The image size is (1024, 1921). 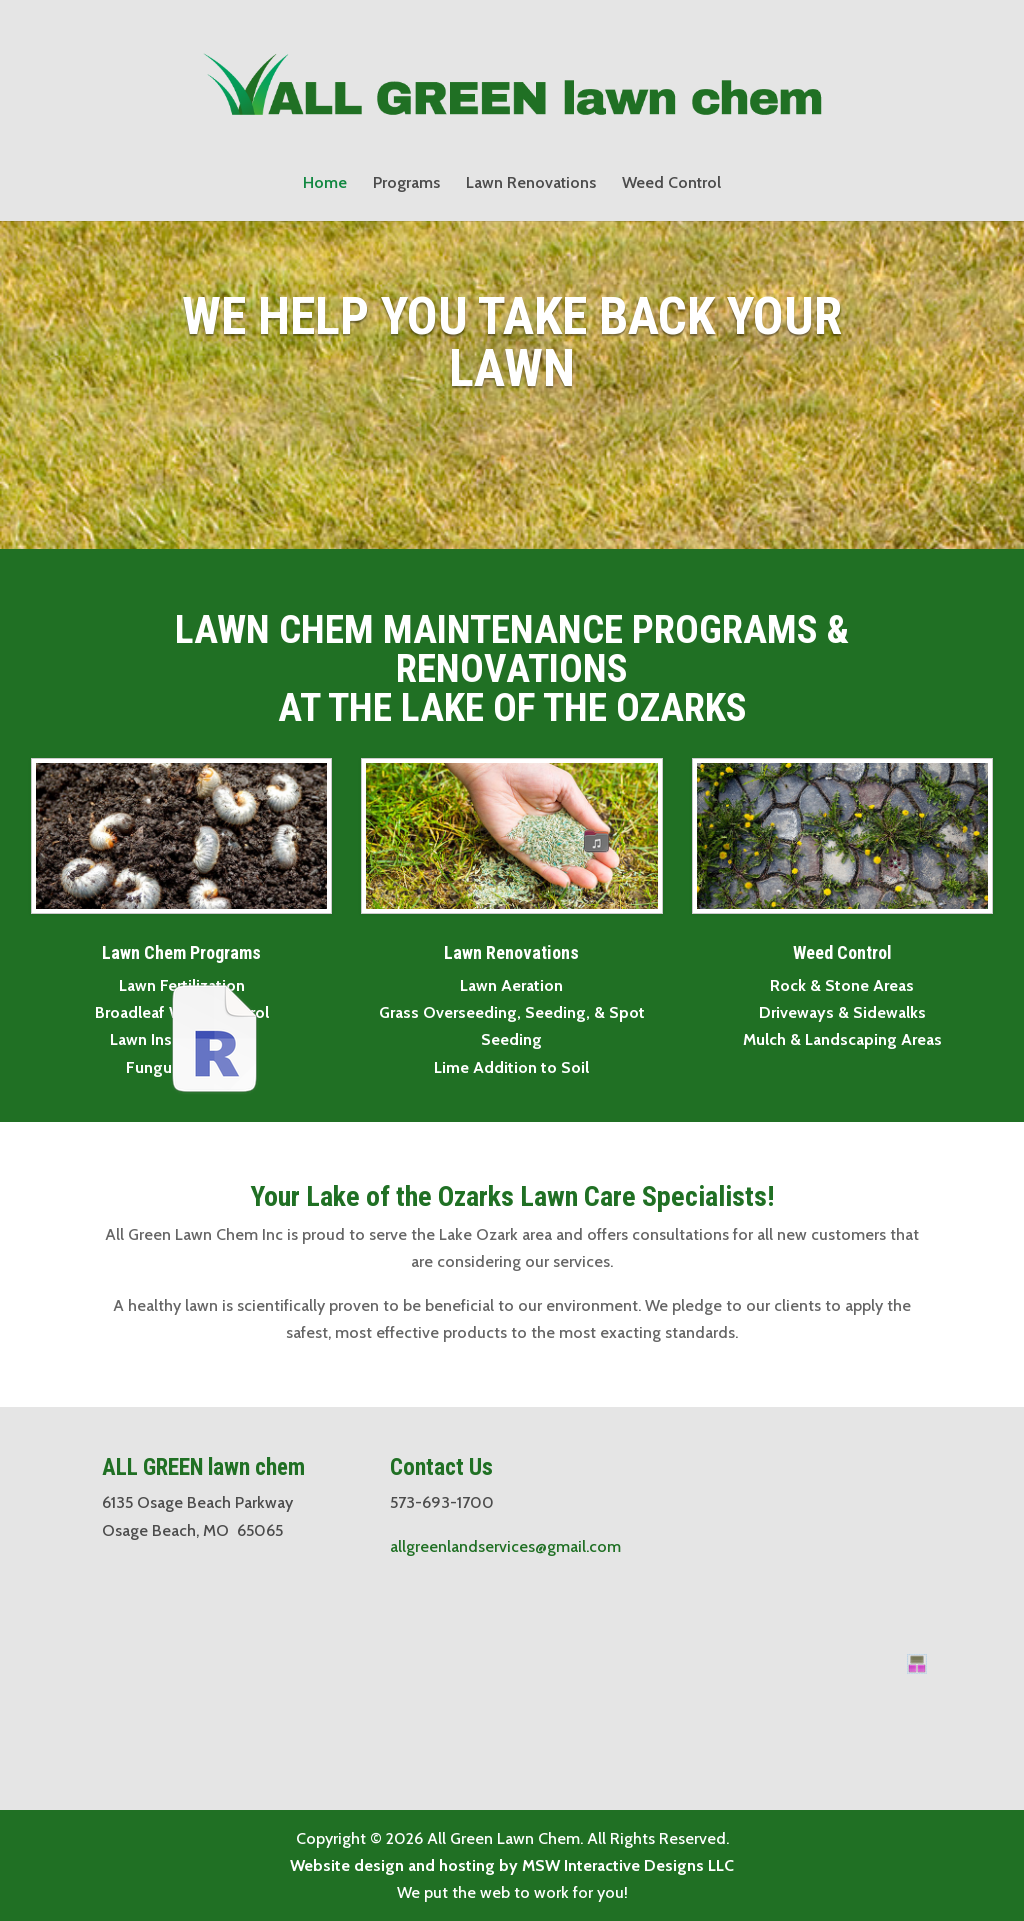 What do you see at coordinates (596, 840) in the screenshot?
I see `open your music folder` at bounding box center [596, 840].